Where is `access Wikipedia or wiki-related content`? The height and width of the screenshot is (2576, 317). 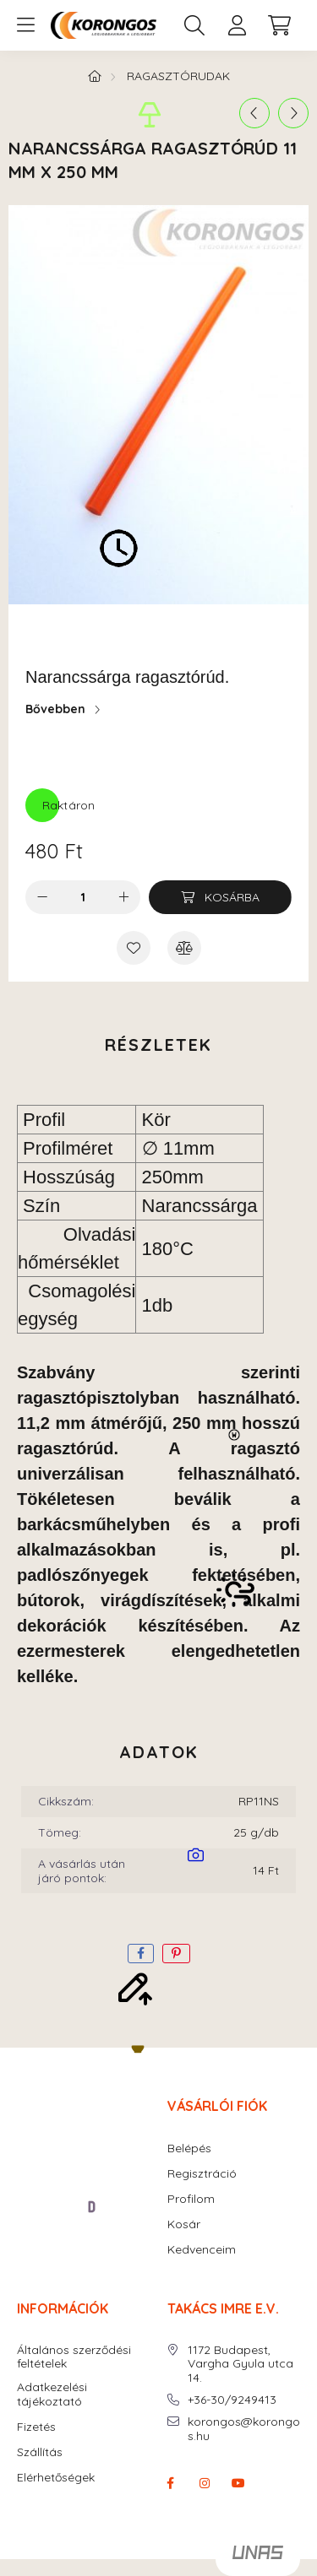
access Wikipedia or wiki-related content is located at coordinates (234, 1435).